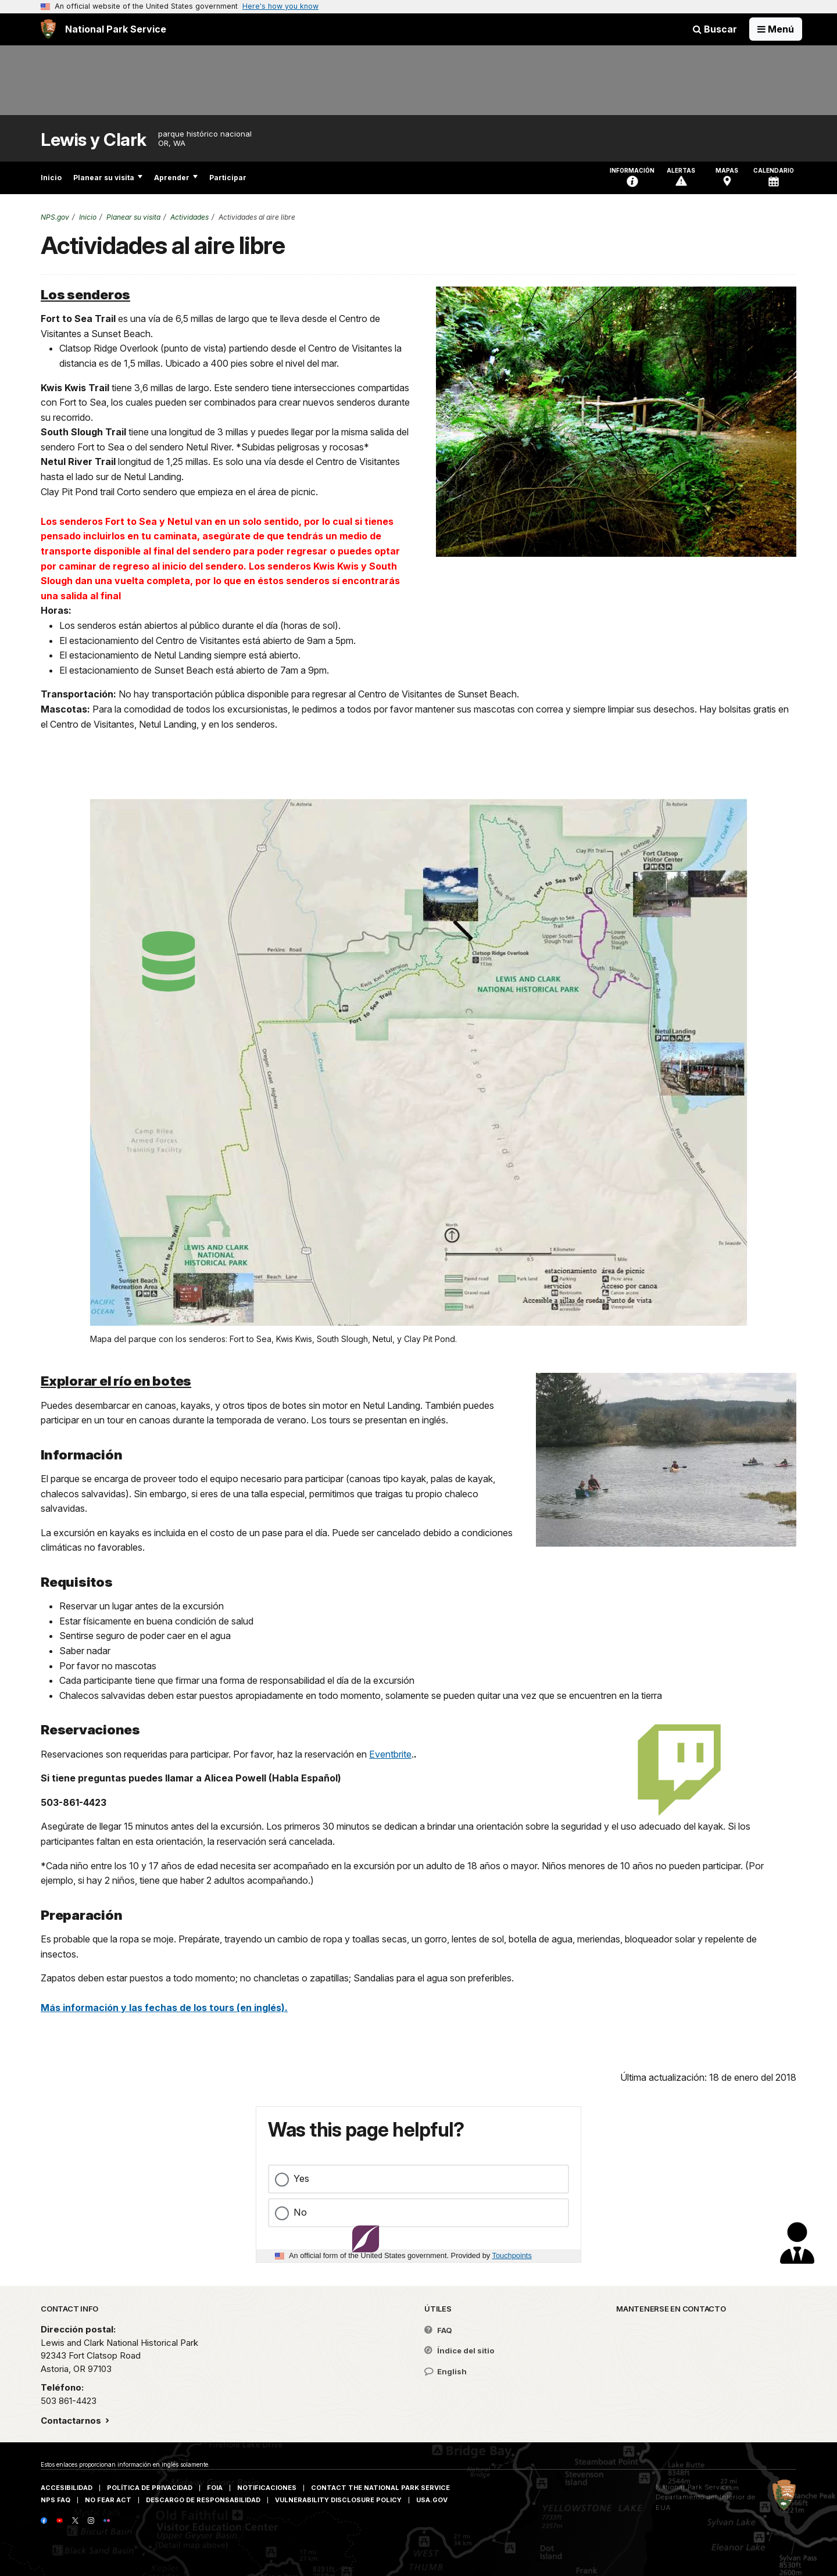 This screenshot has width=837, height=2576. Describe the element at coordinates (169, 961) in the screenshot. I see `access database storage` at that location.